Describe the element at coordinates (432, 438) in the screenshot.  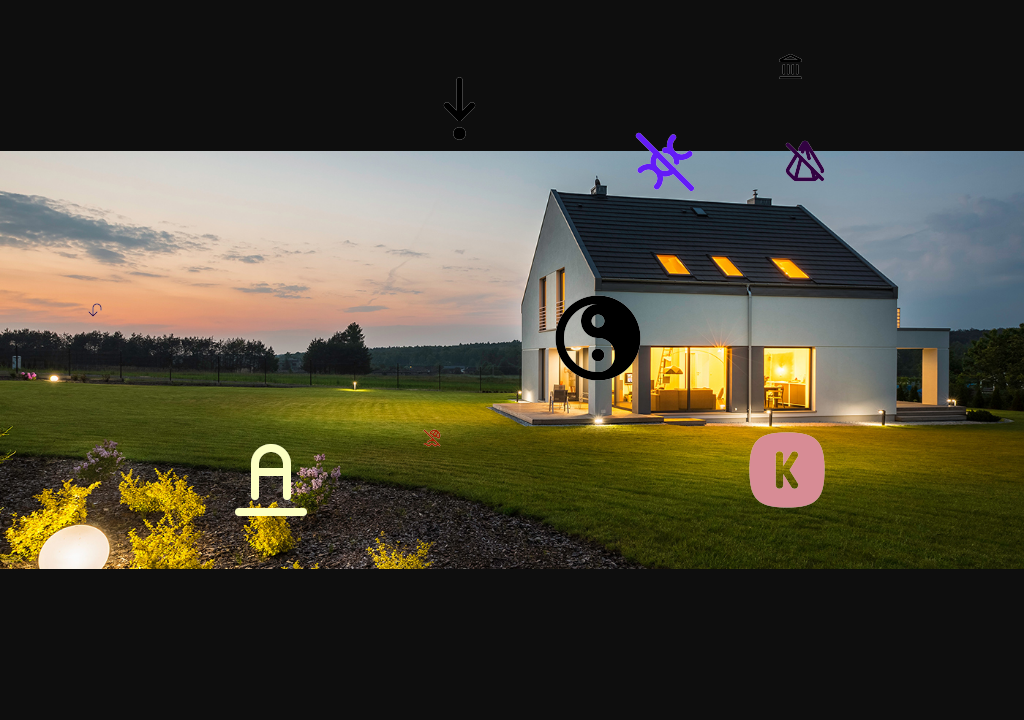
I see `beach or coastal area unavailable` at that location.